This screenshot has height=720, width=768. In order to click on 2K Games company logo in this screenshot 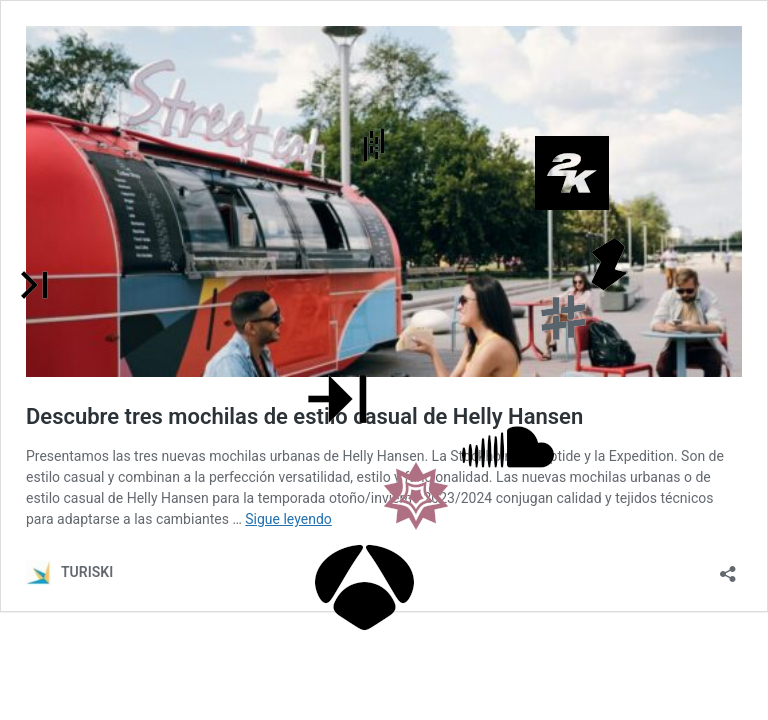, I will do `click(572, 173)`.